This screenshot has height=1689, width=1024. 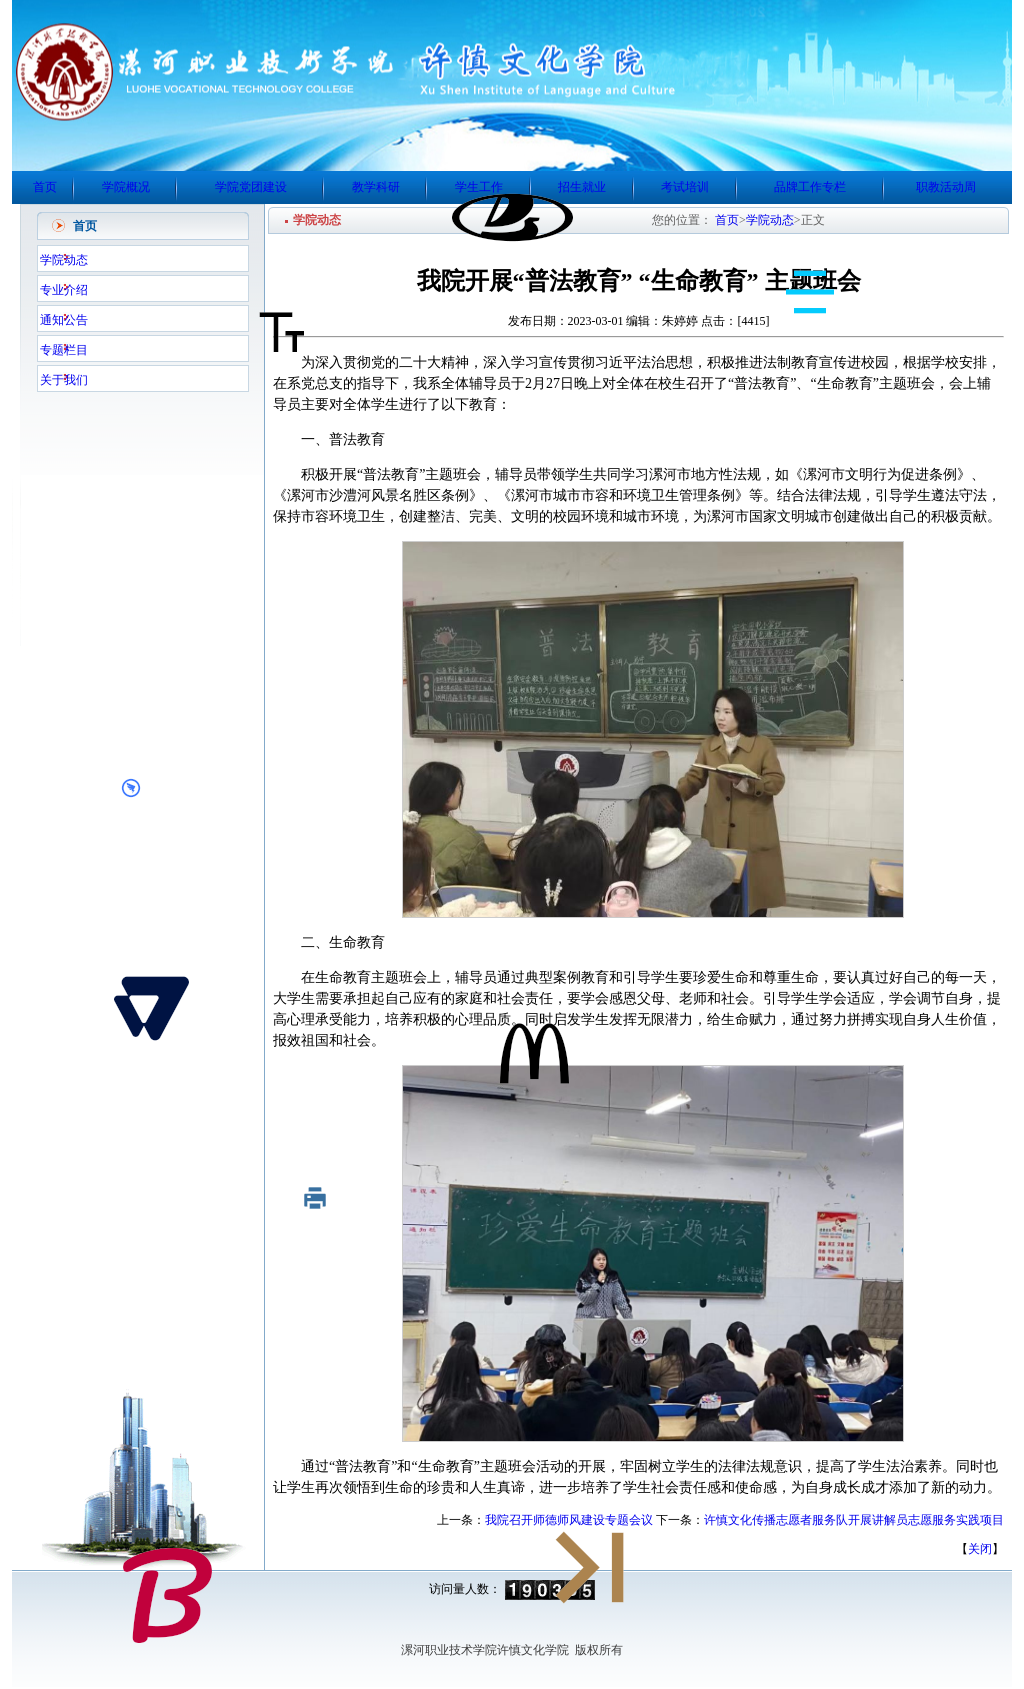 I want to click on open navigation menu, so click(x=810, y=292).